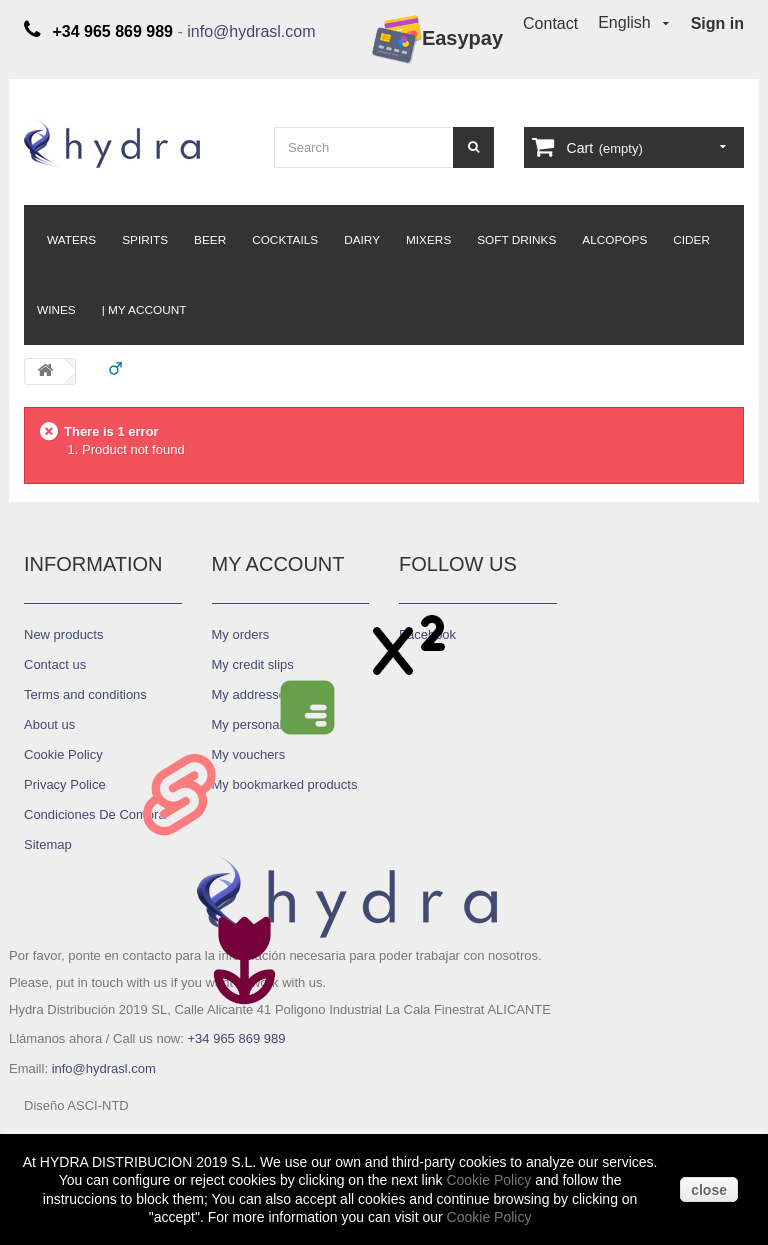 Image resolution: width=768 pixels, height=1245 pixels. Describe the element at coordinates (181, 792) in the screenshot. I see `link to Svelte framework documentation or resources` at that location.